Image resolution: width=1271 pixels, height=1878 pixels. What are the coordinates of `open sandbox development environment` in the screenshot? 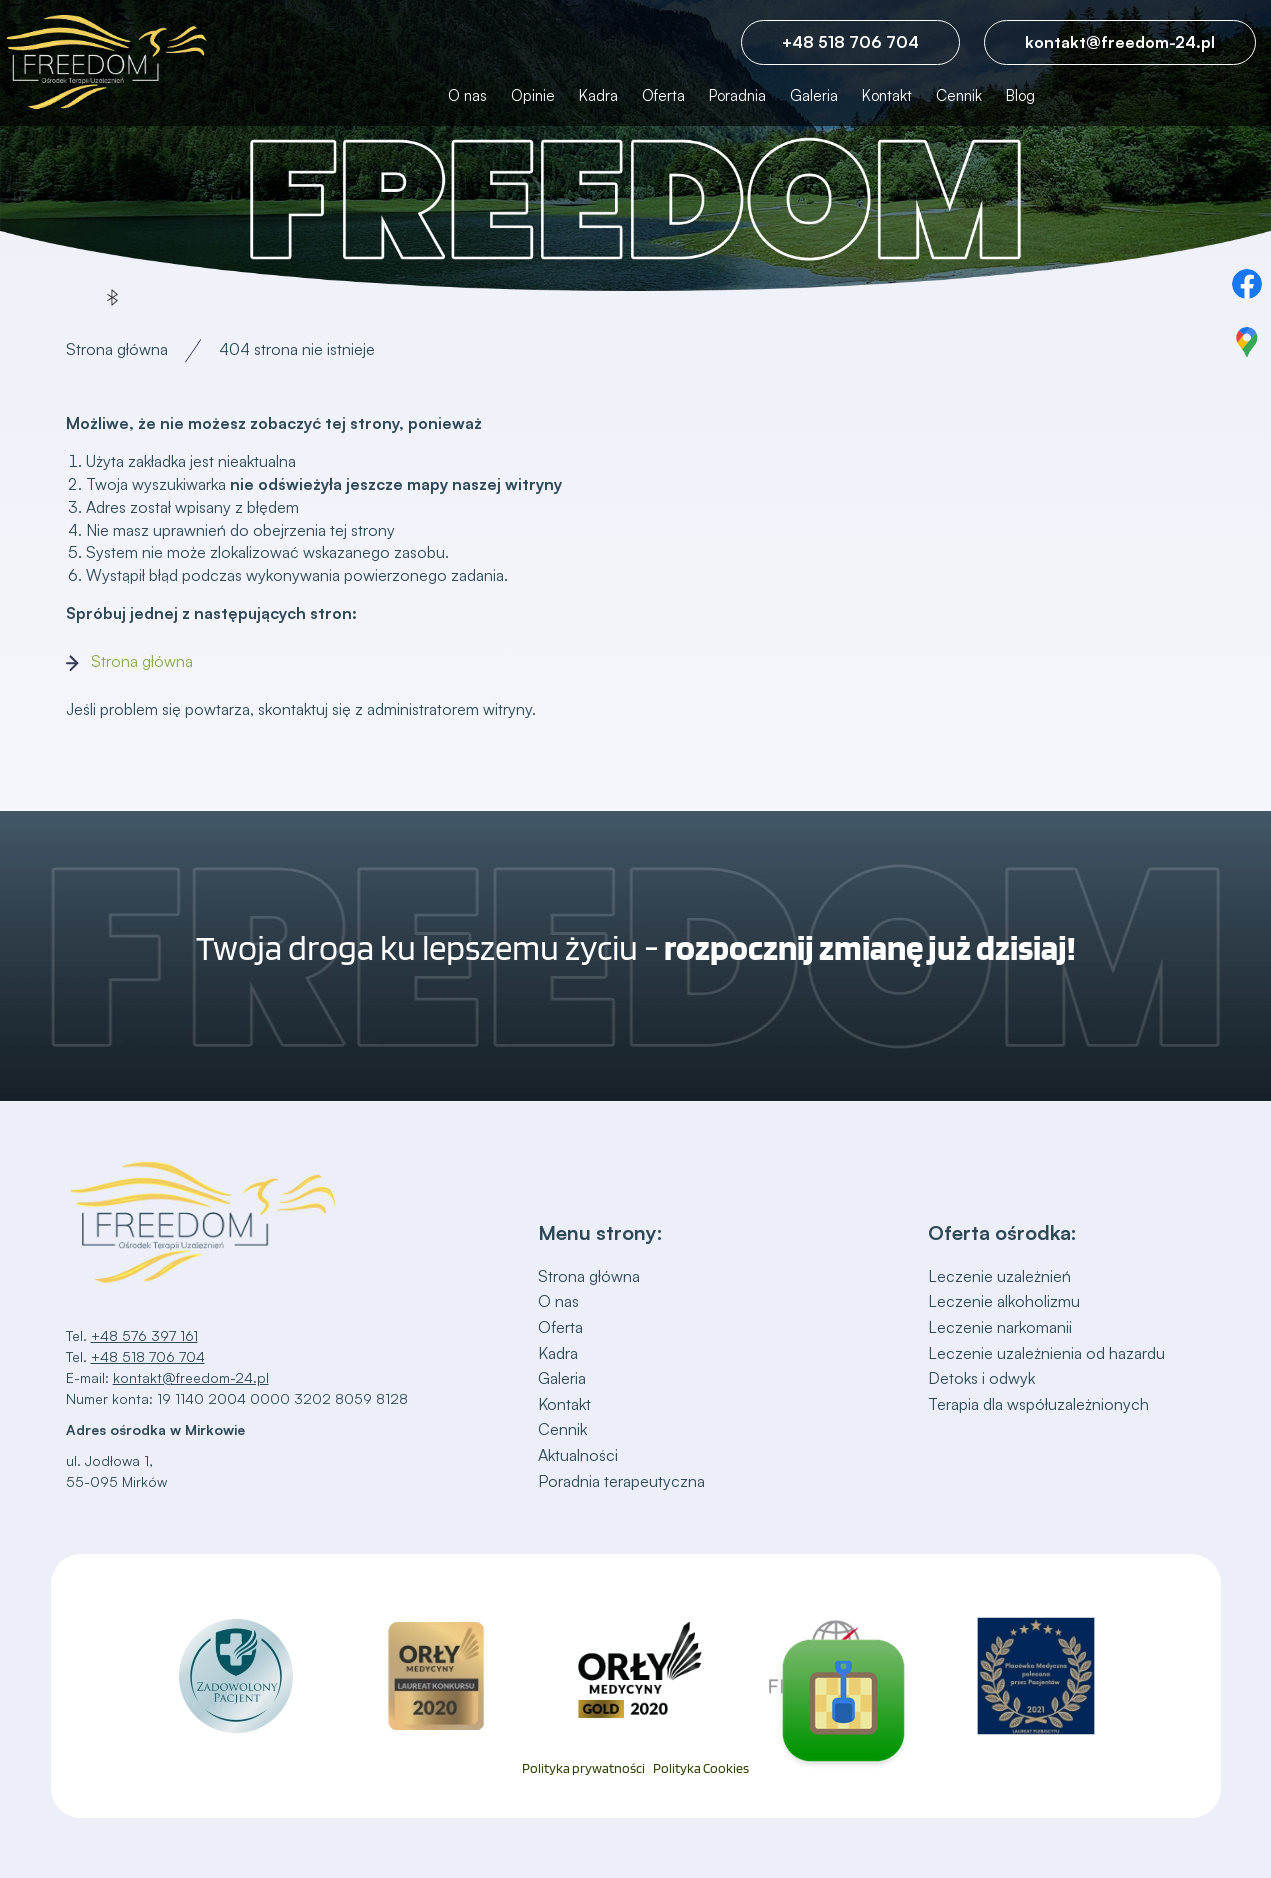 It's located at (843, 1700).